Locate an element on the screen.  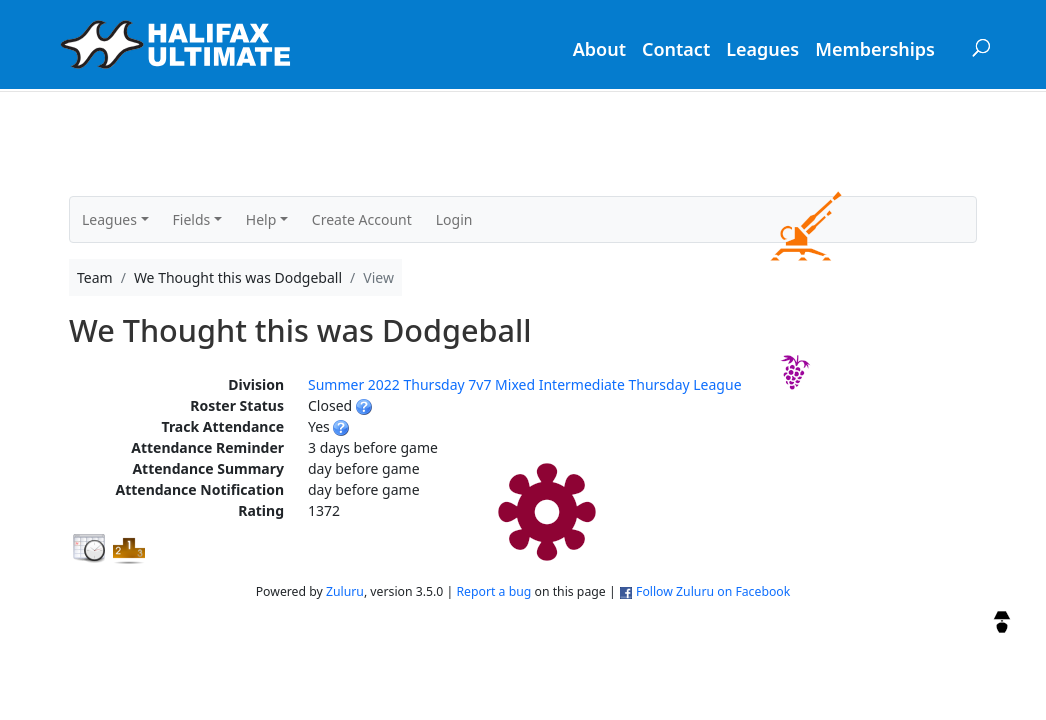
anti-aircraft gun unit or defense structure in a strategy game is located at coordinates (806, 226).